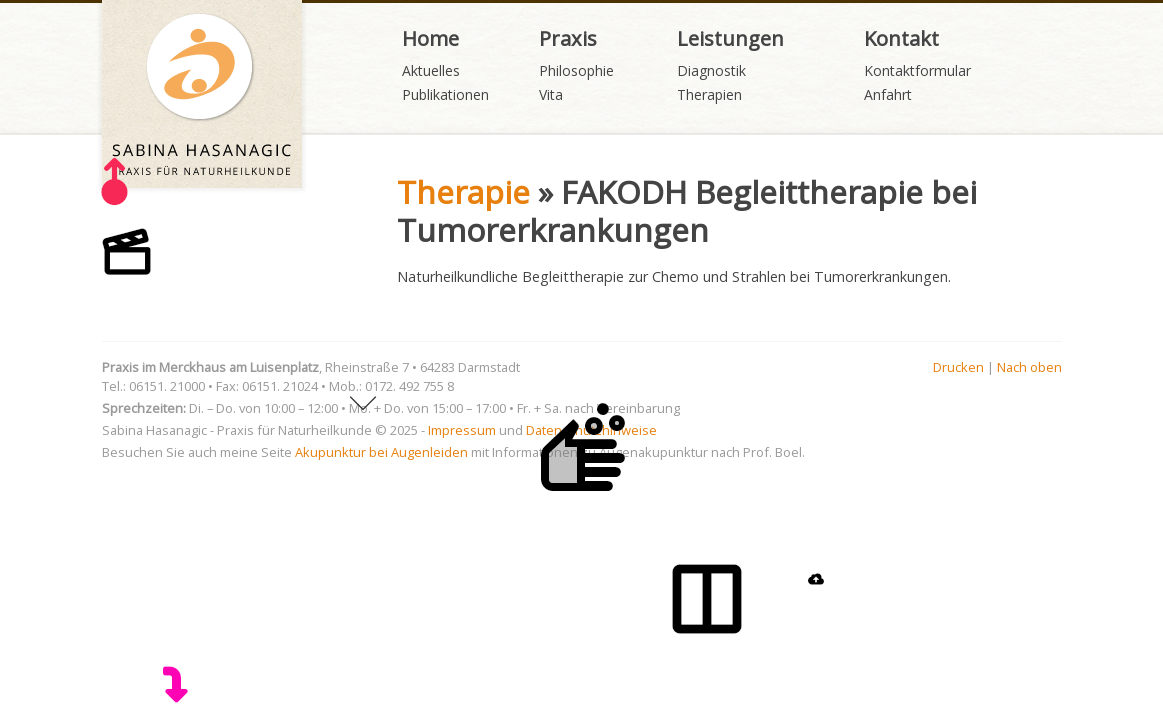 This screenshot has width=1163, height=720. Describe the element at coordinates (127, 253) in the screenshot. I see `access video or movie content` at that location.